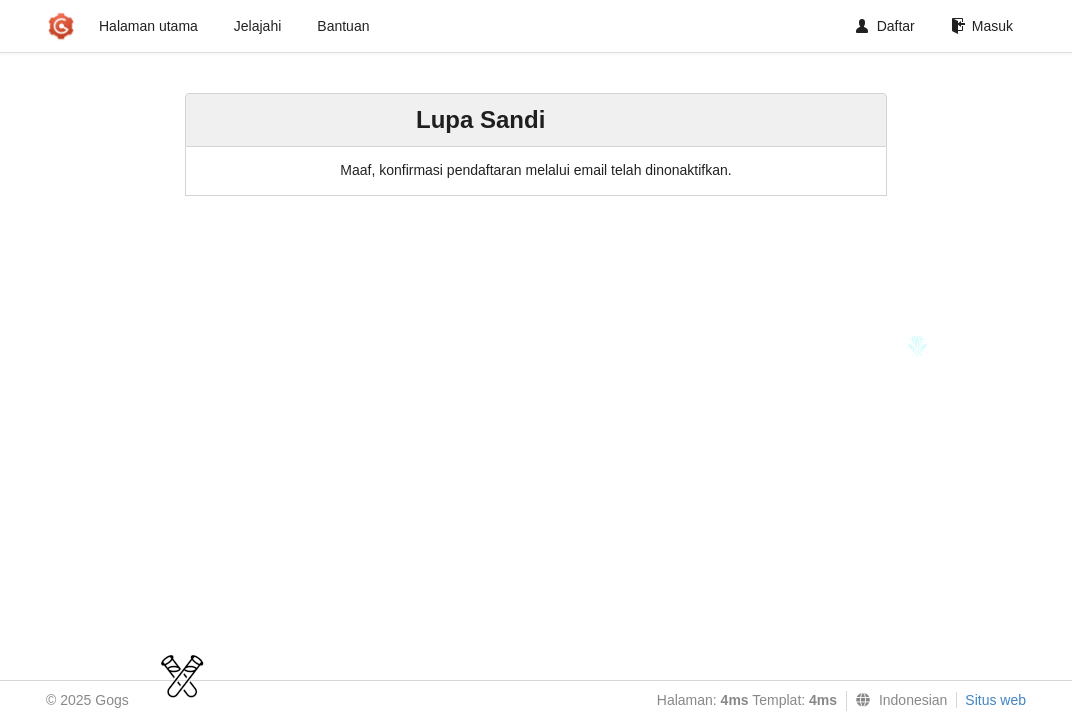  I want to click on activate team unity or group attack ability, so click(917, 345).